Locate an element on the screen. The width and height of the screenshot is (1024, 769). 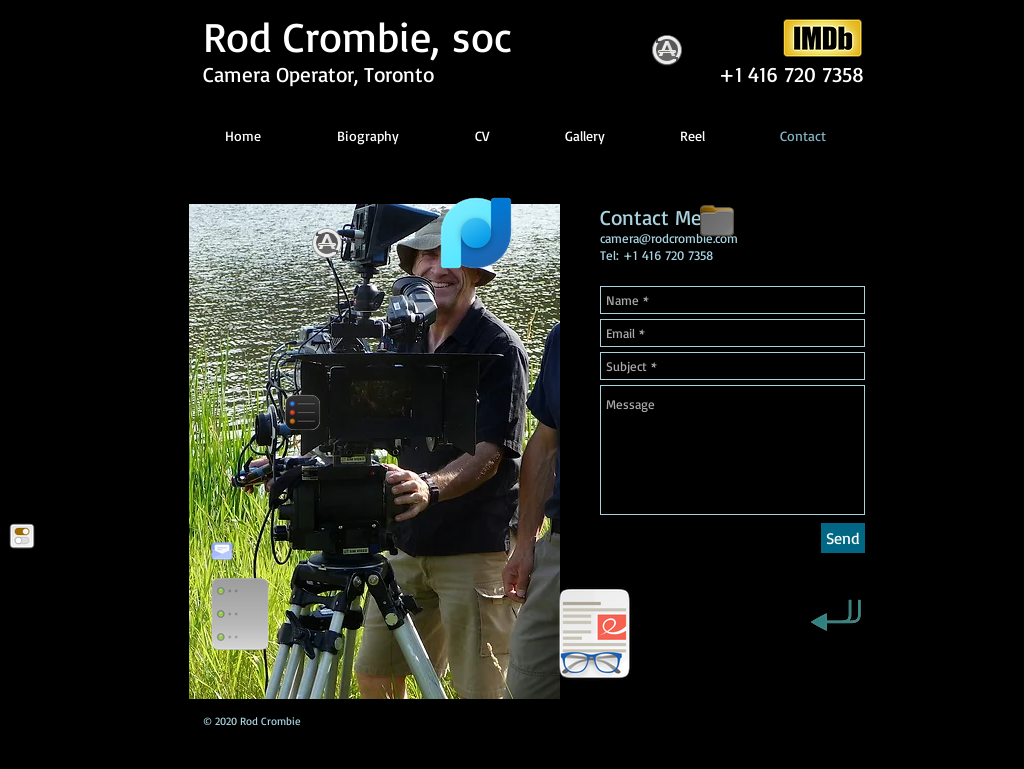
open evince document viewer is located at coordinates (594, 633).